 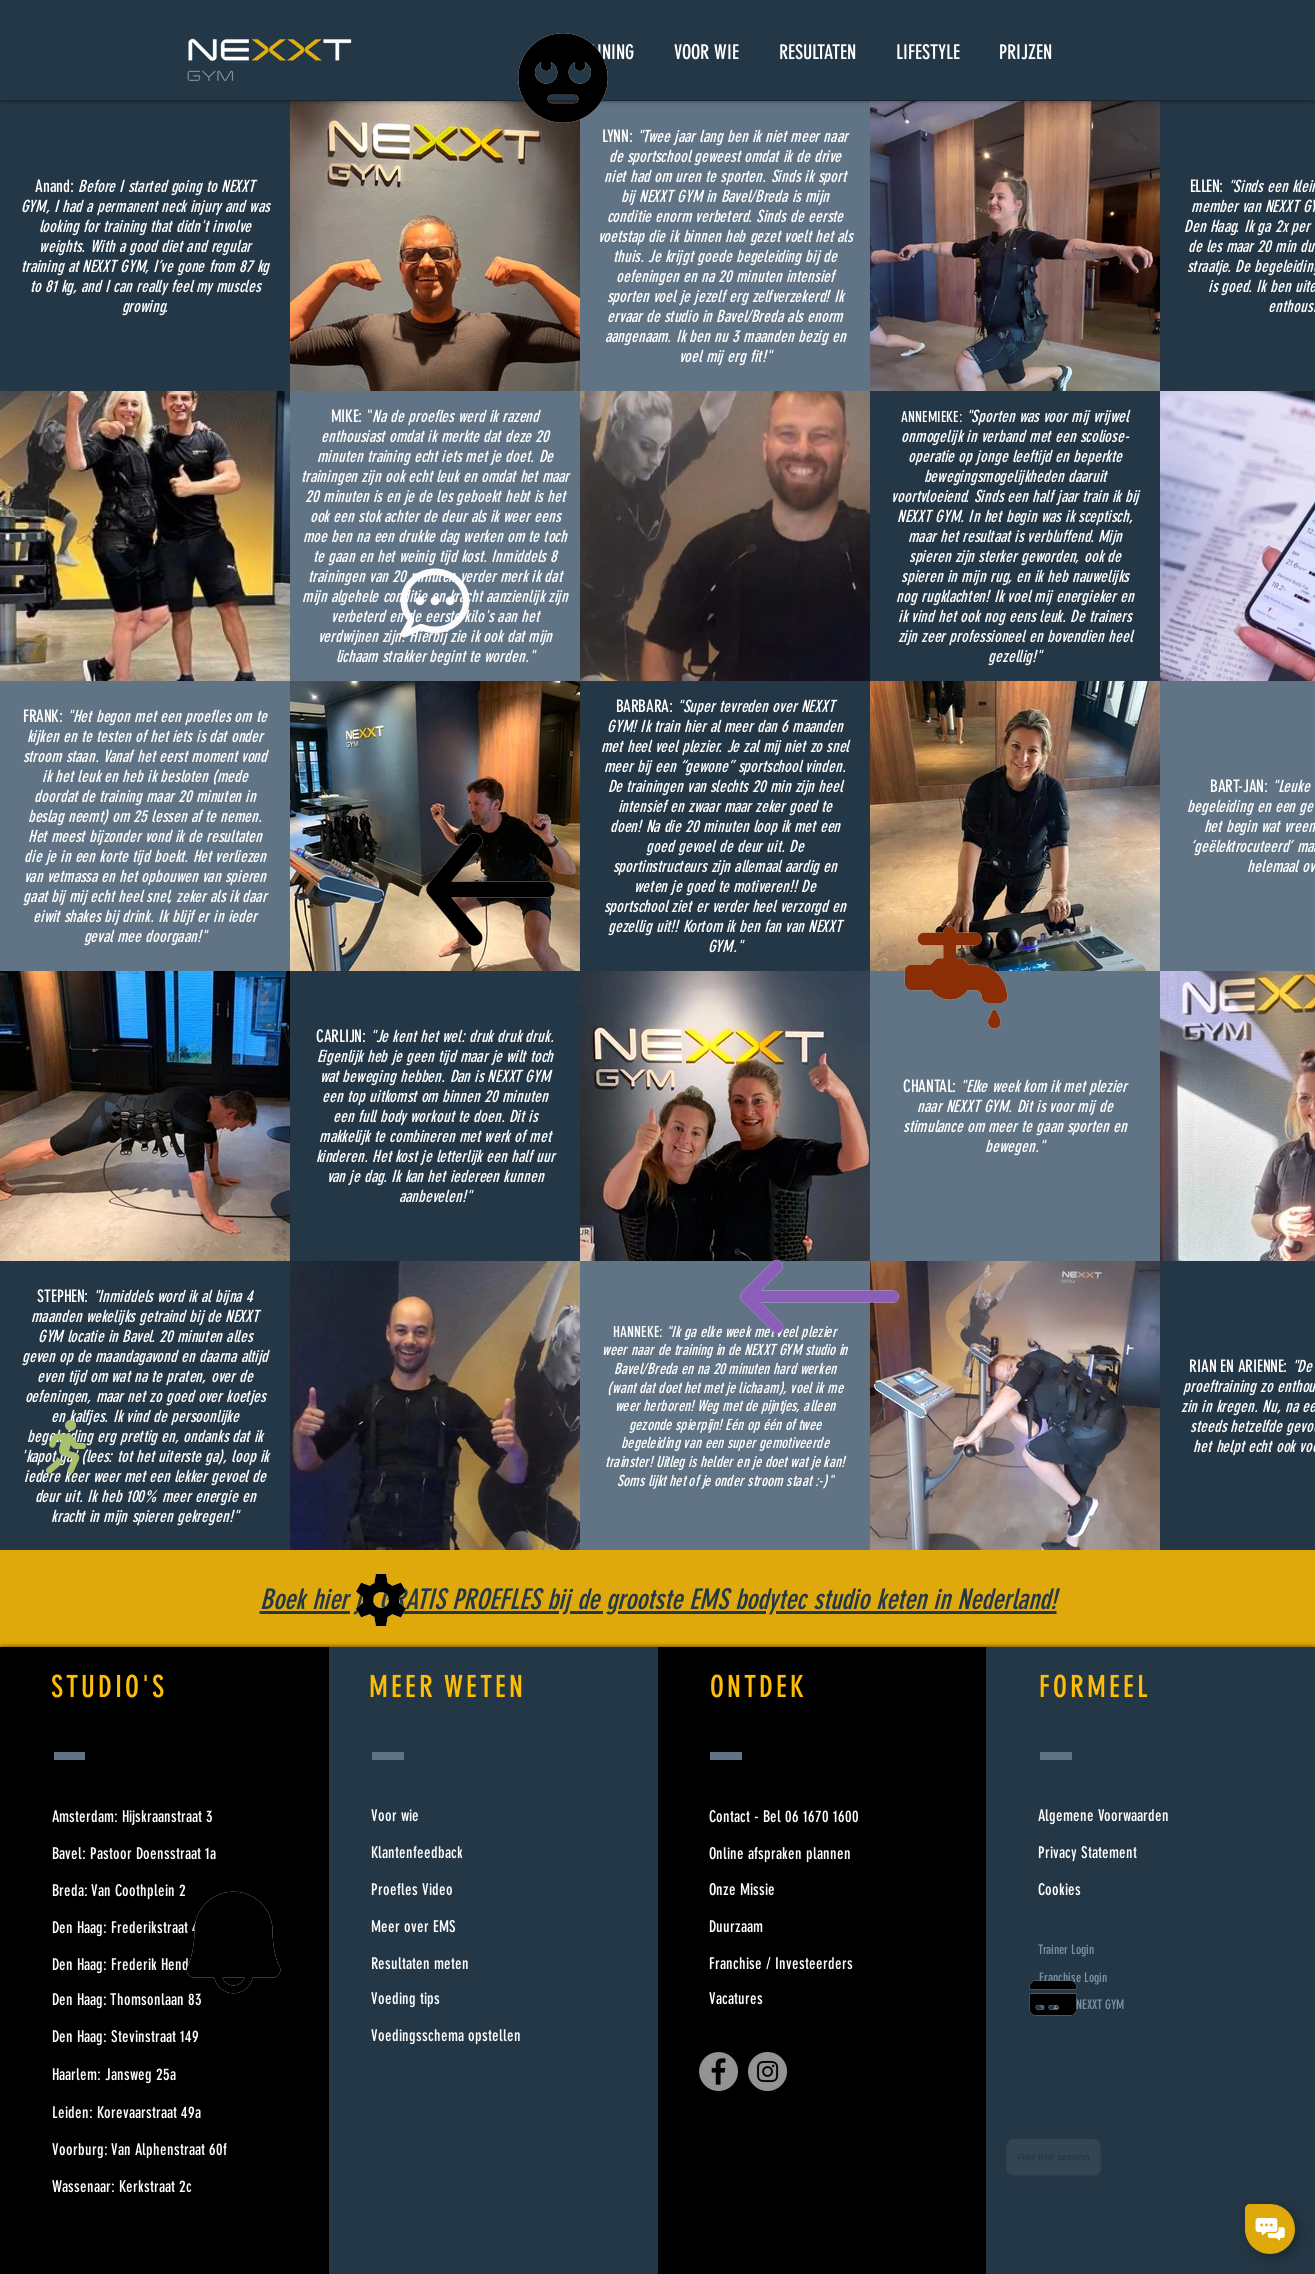 What do you see at coordinates (490, 889) in the screenshot?
I see `go back to the previous screen` at bounding box center [490, 889].